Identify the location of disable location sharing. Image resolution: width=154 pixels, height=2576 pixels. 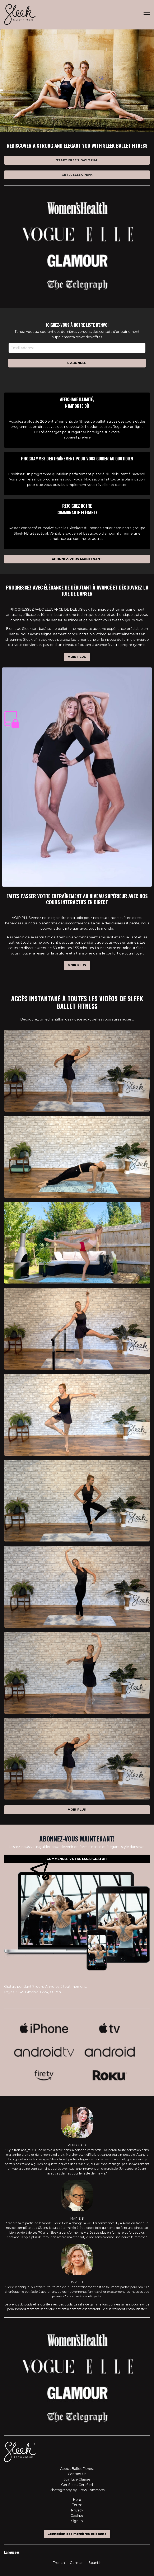
(39, 1871).